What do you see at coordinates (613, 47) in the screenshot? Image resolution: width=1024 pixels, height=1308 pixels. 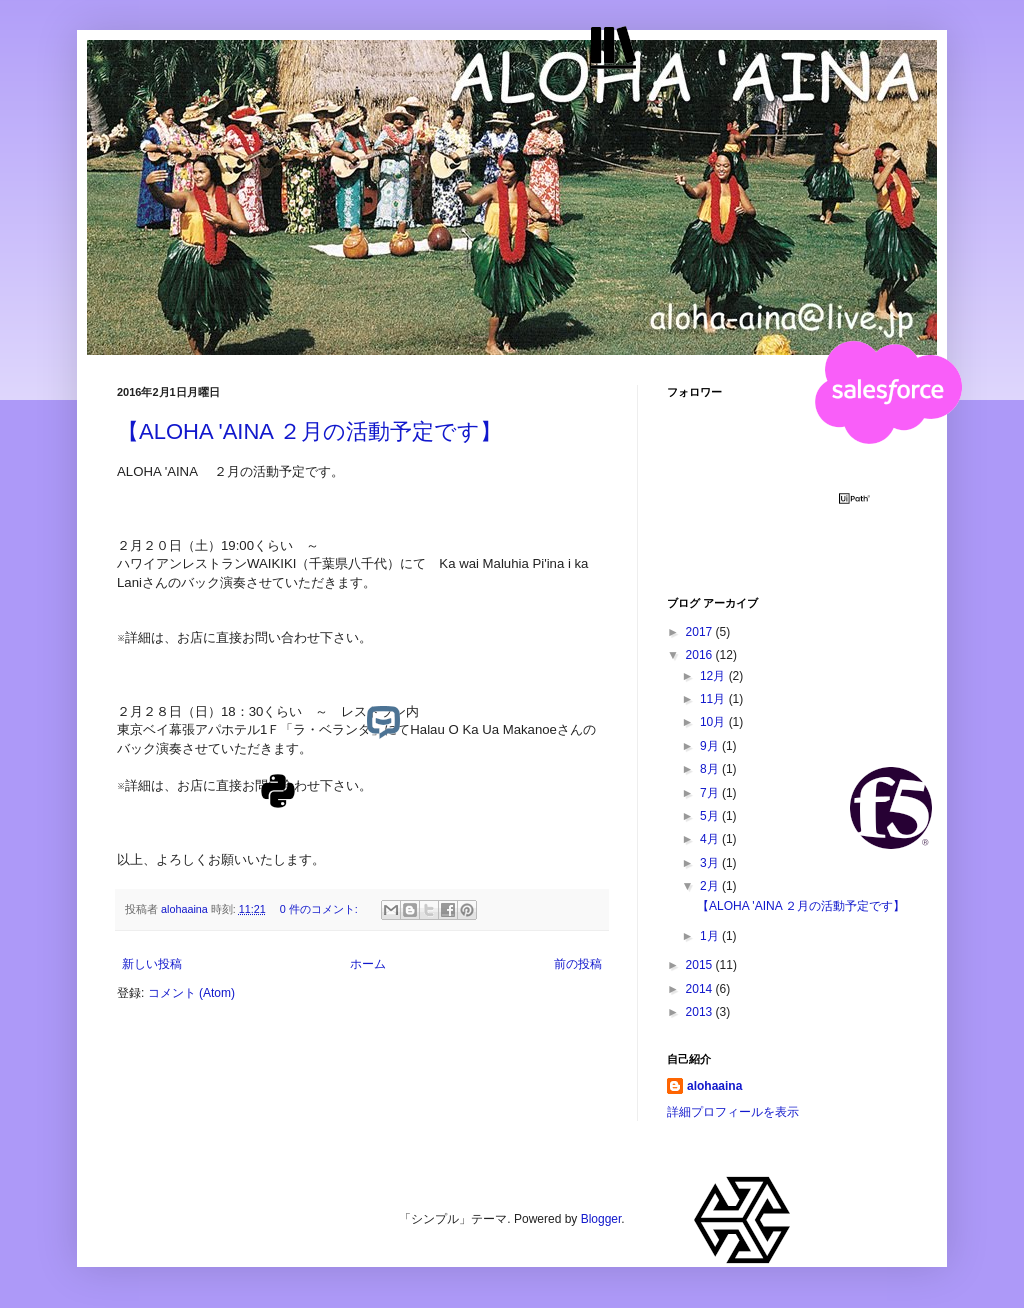 I see `open the StoryGraph app` at bounding box center [613, 47].